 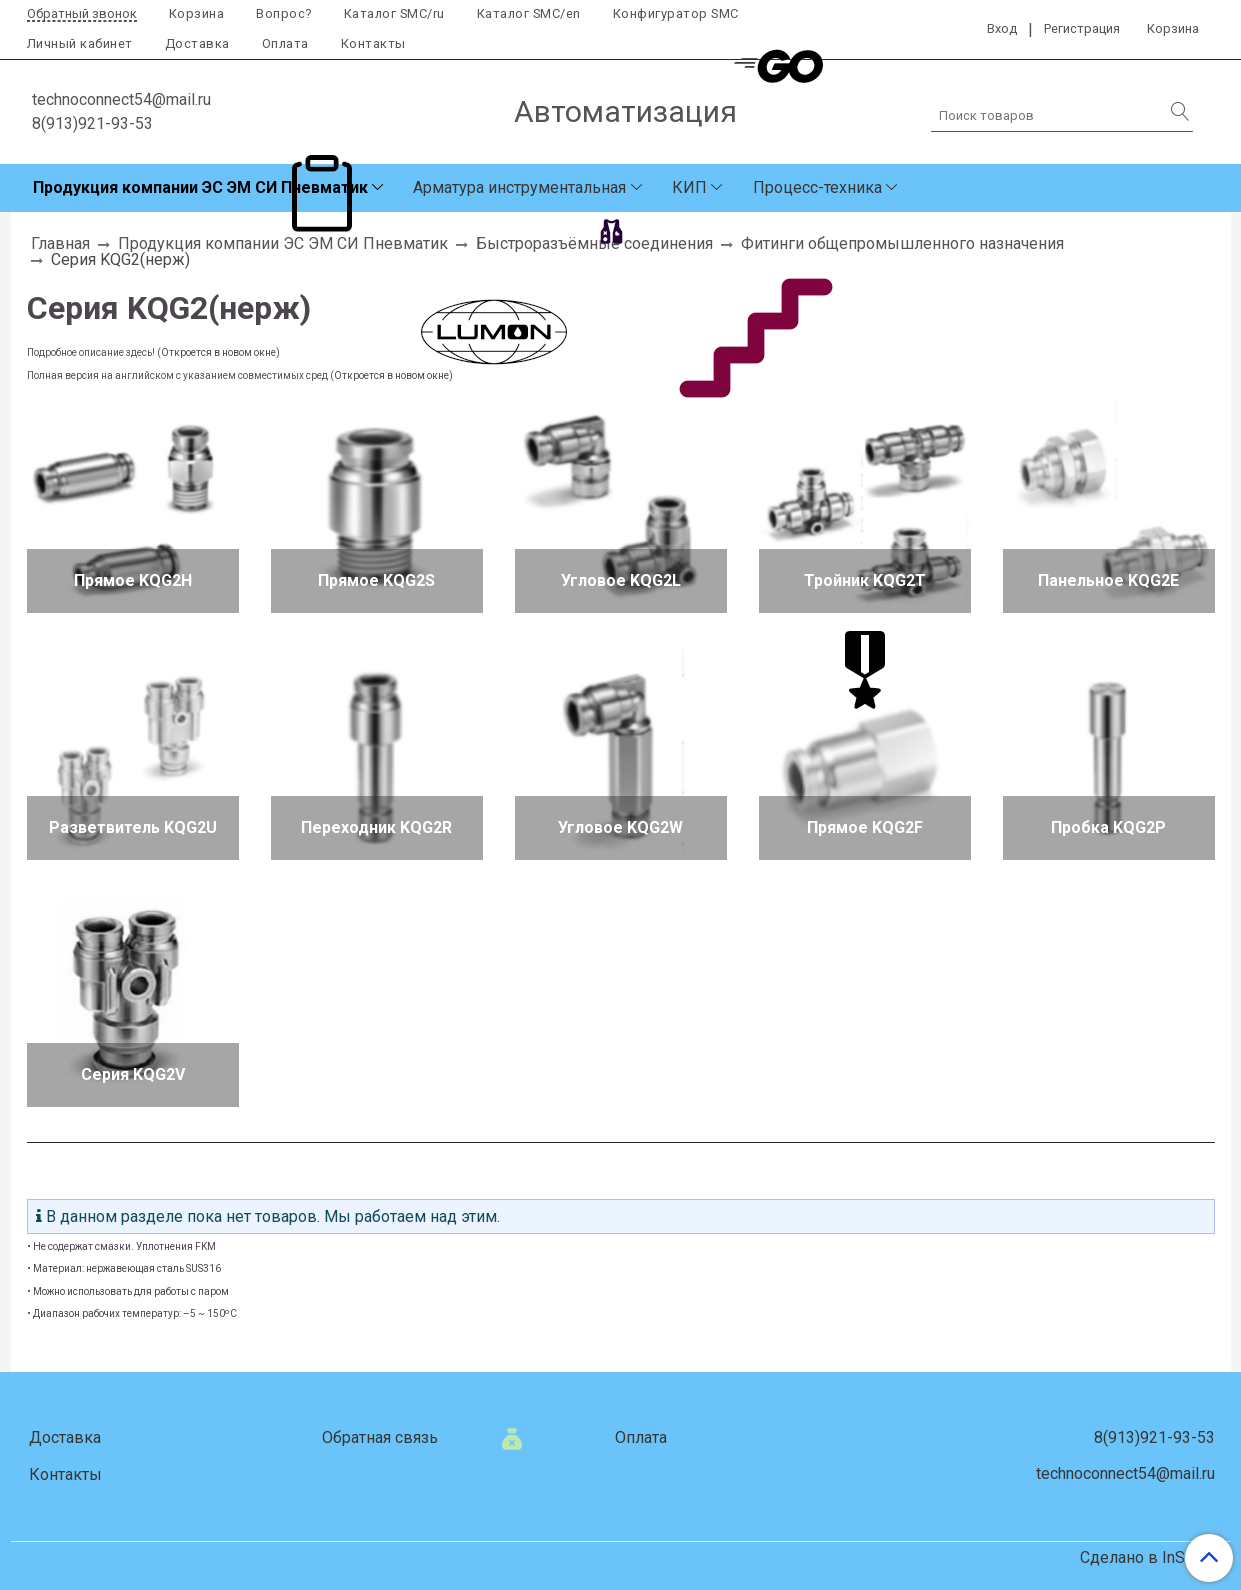 What do you see at coordinates (865, 671) in the screenshot?
I see `view achievements or awards` at bounding box center [865, 671].